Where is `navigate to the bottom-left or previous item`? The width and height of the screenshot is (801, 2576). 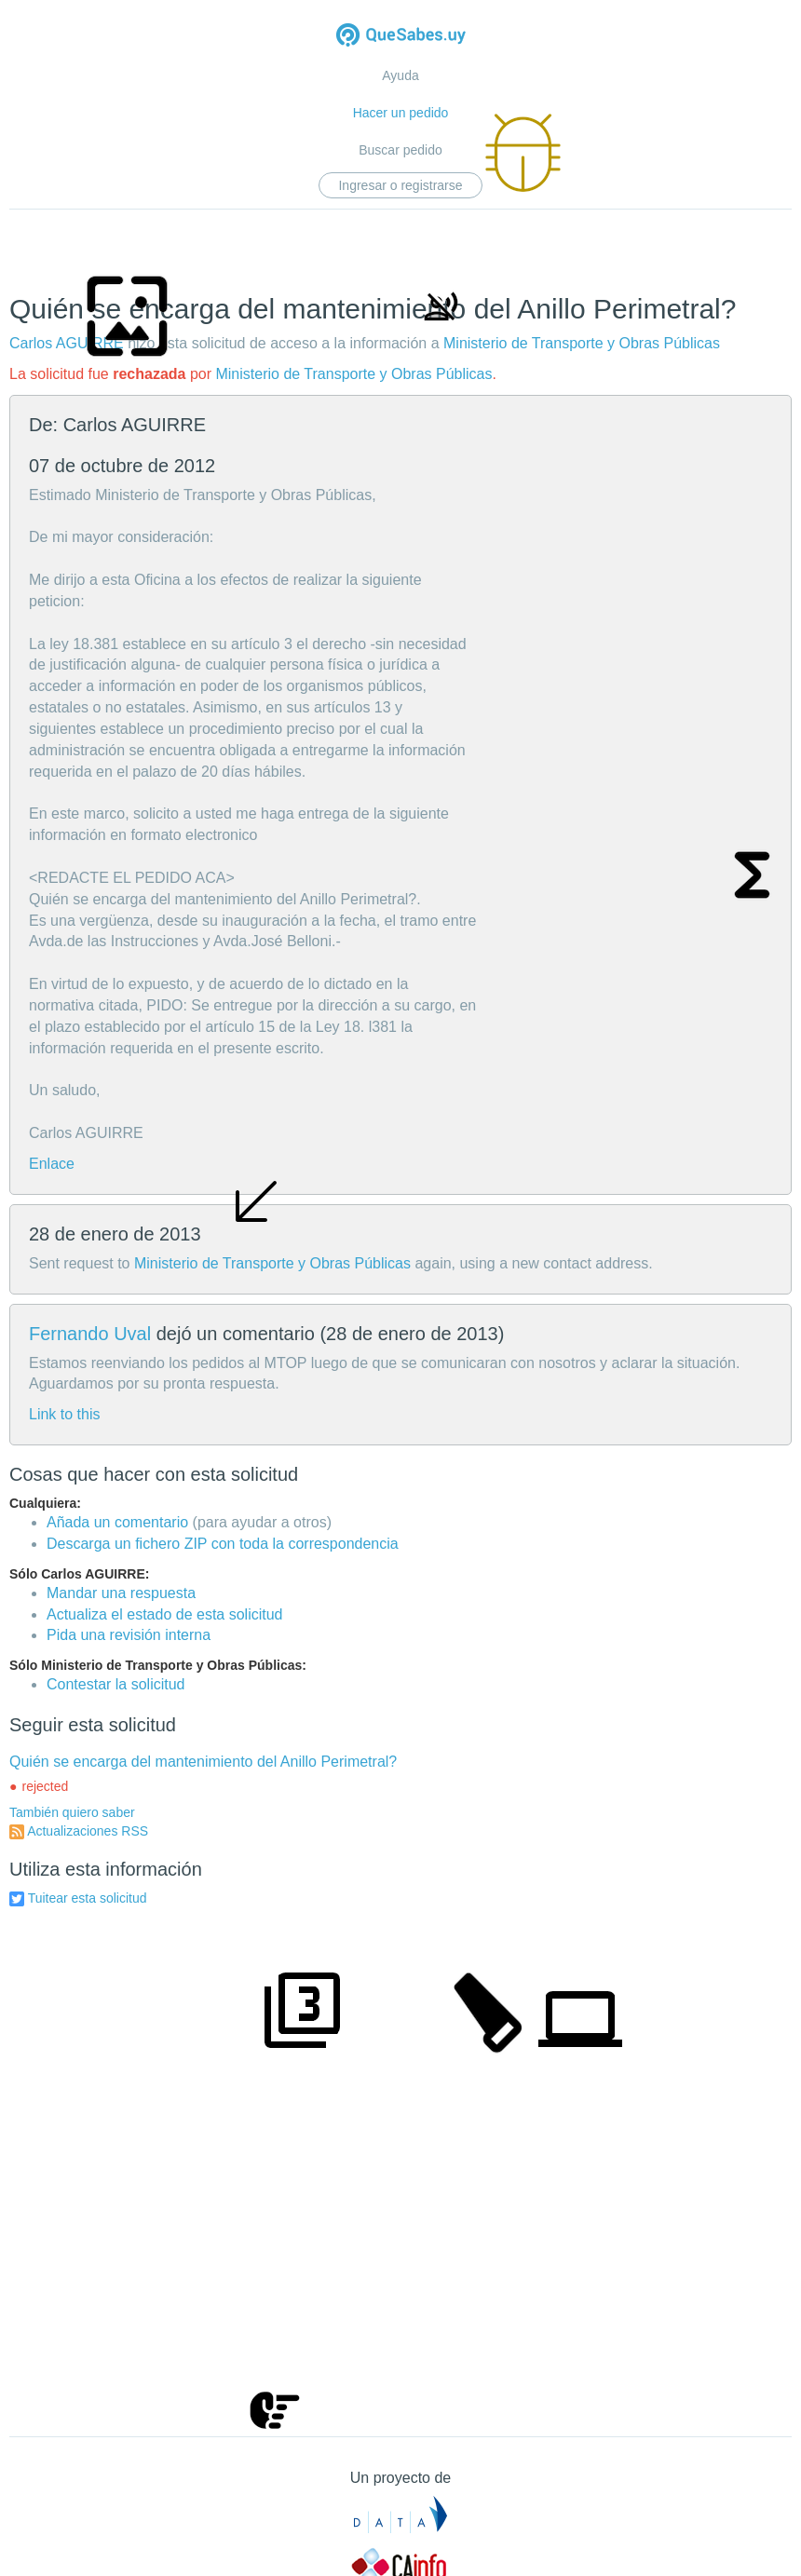
navigate to the bottom-left or previous item is located at coordinates (256, 1201).